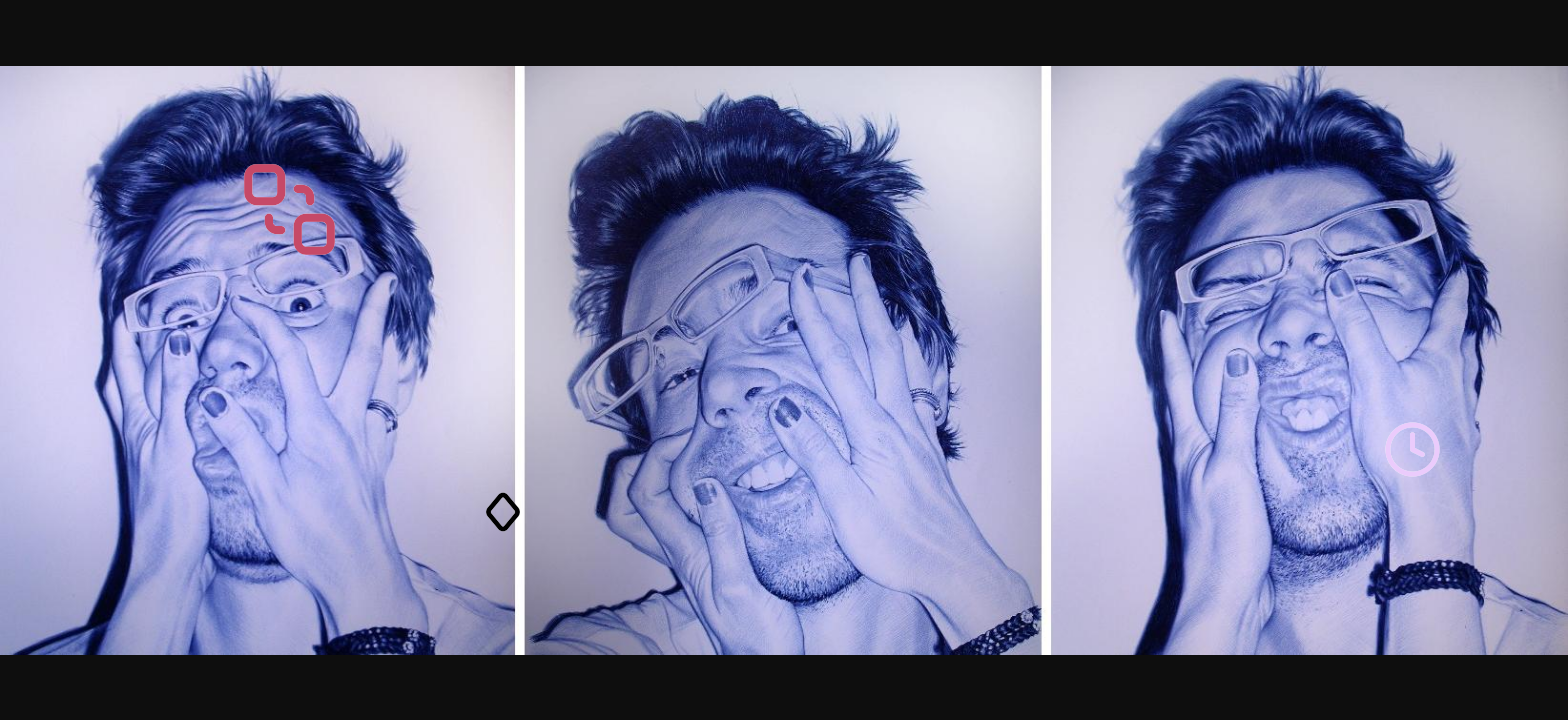 This screenshot has height=720, width=1568. Describe the element at coordinates (503, 512) in the screenshot. I see `add or edit a keyframe in animation timeline` at that location.